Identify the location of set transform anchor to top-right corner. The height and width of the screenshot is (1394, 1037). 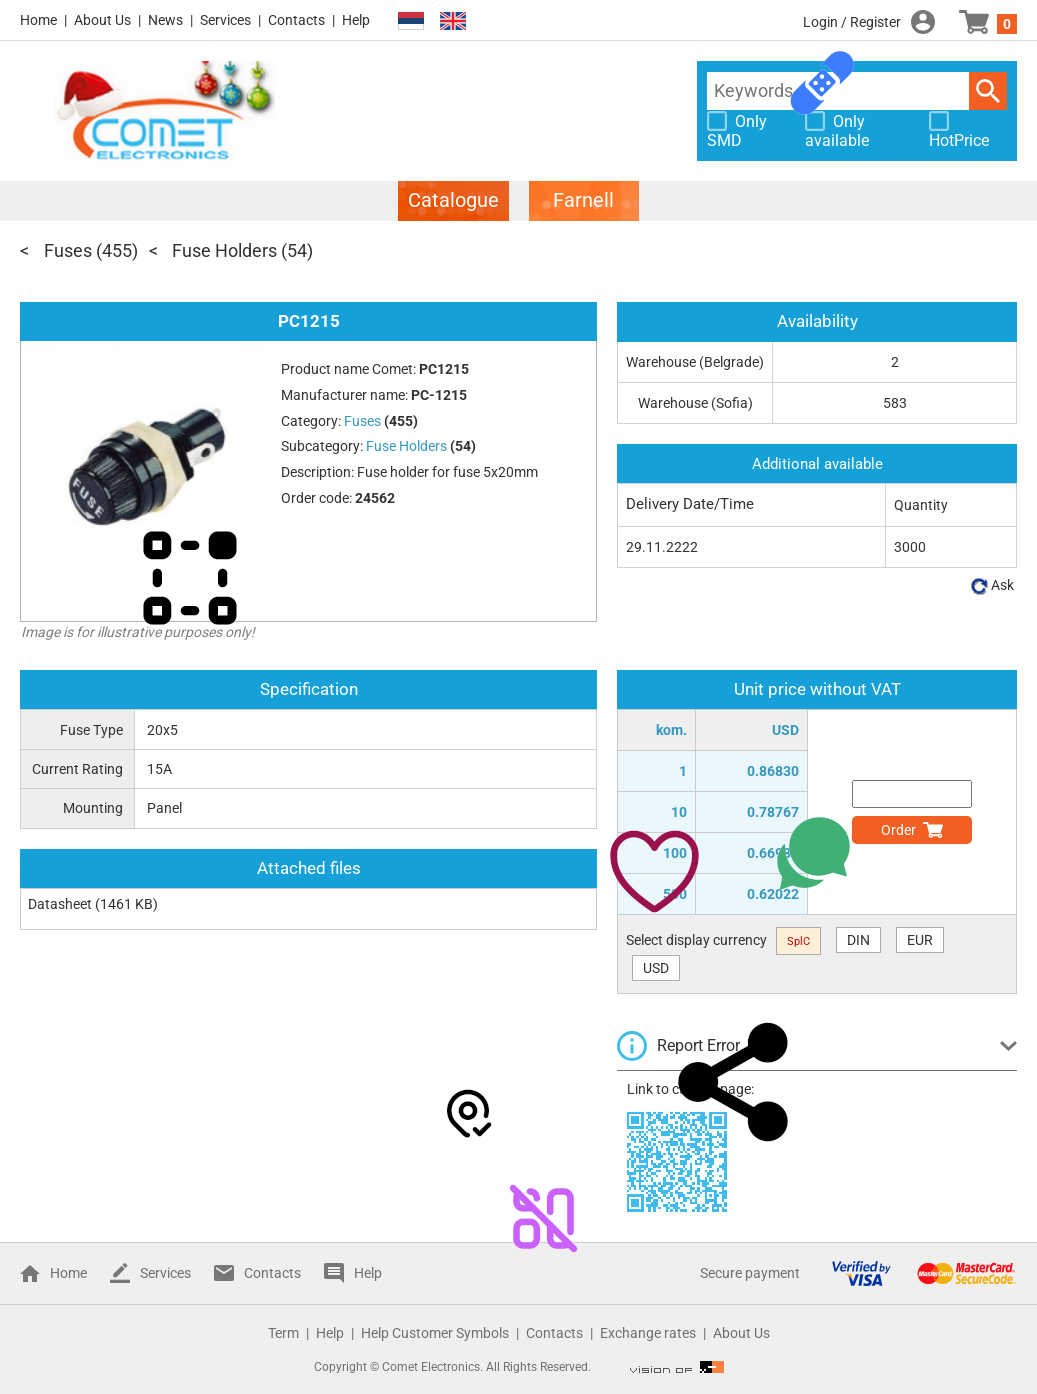
(190, 578).